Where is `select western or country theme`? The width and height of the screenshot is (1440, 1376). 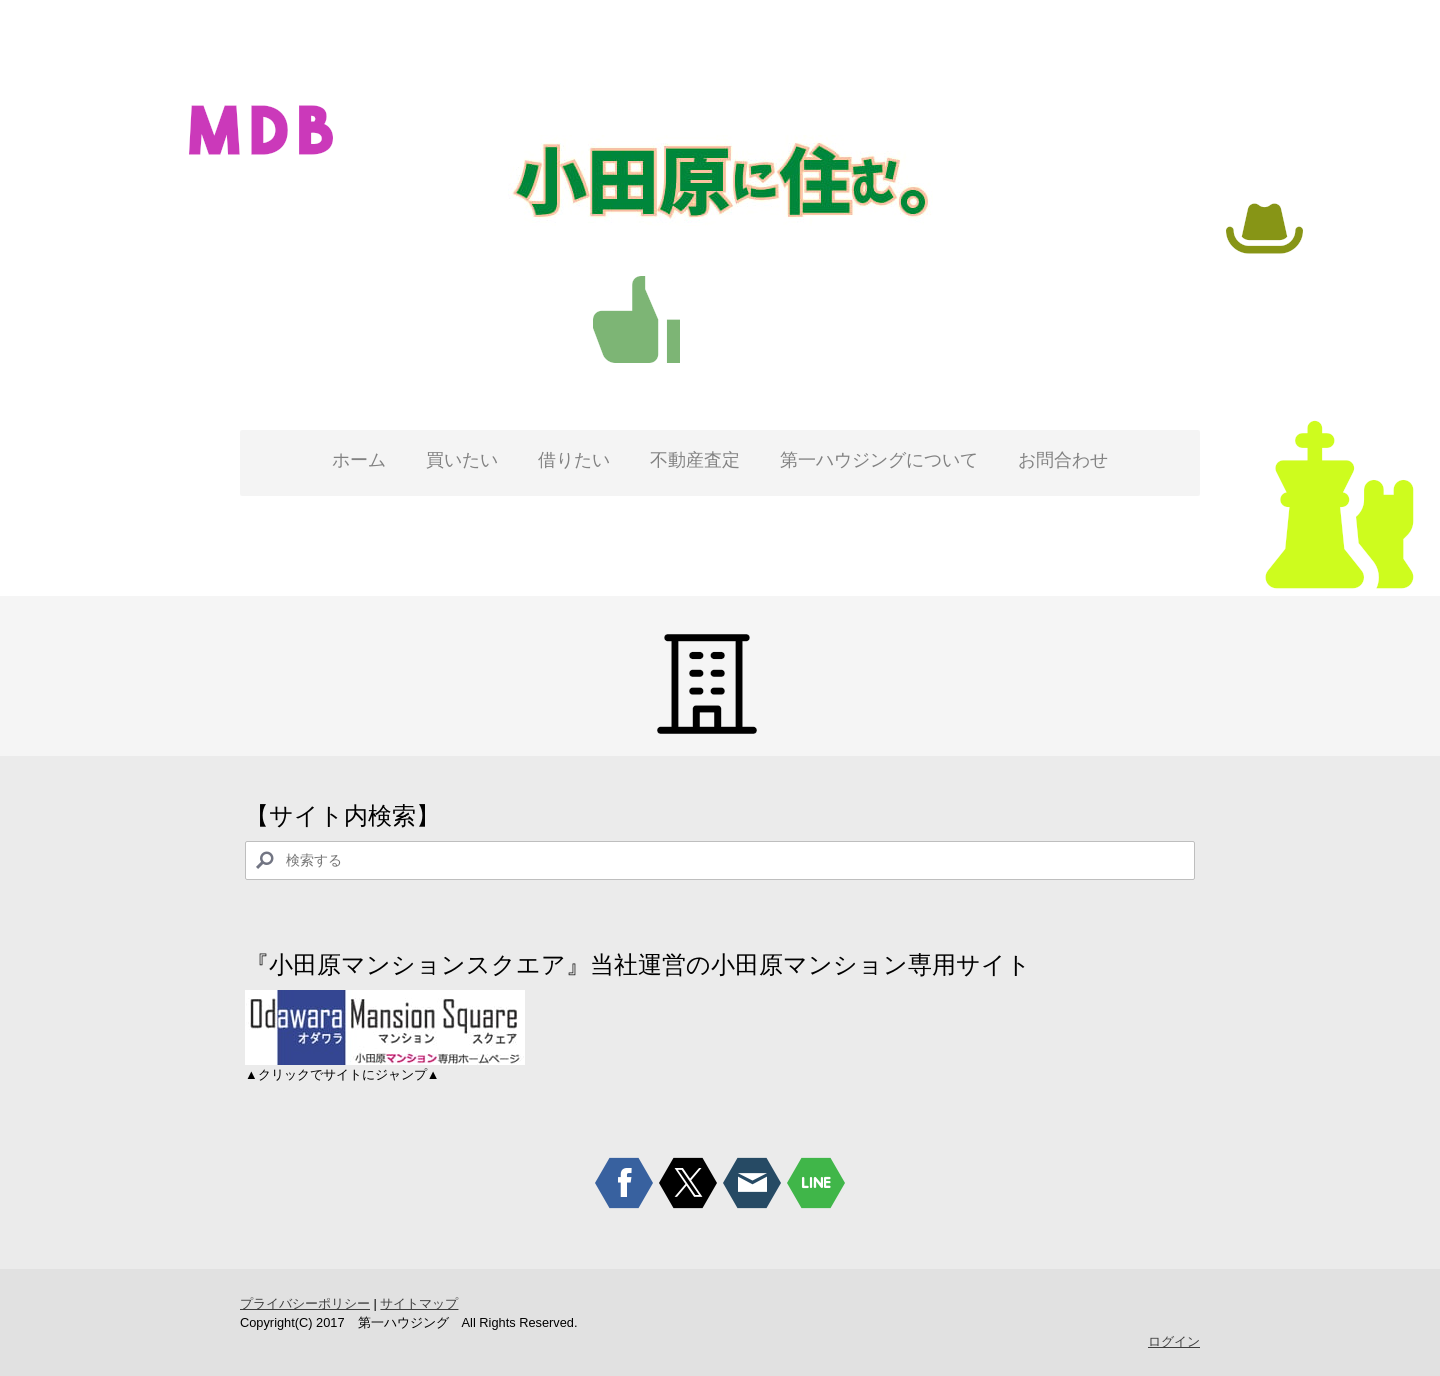
select western or country theme is located at coordinates (1264, 230).